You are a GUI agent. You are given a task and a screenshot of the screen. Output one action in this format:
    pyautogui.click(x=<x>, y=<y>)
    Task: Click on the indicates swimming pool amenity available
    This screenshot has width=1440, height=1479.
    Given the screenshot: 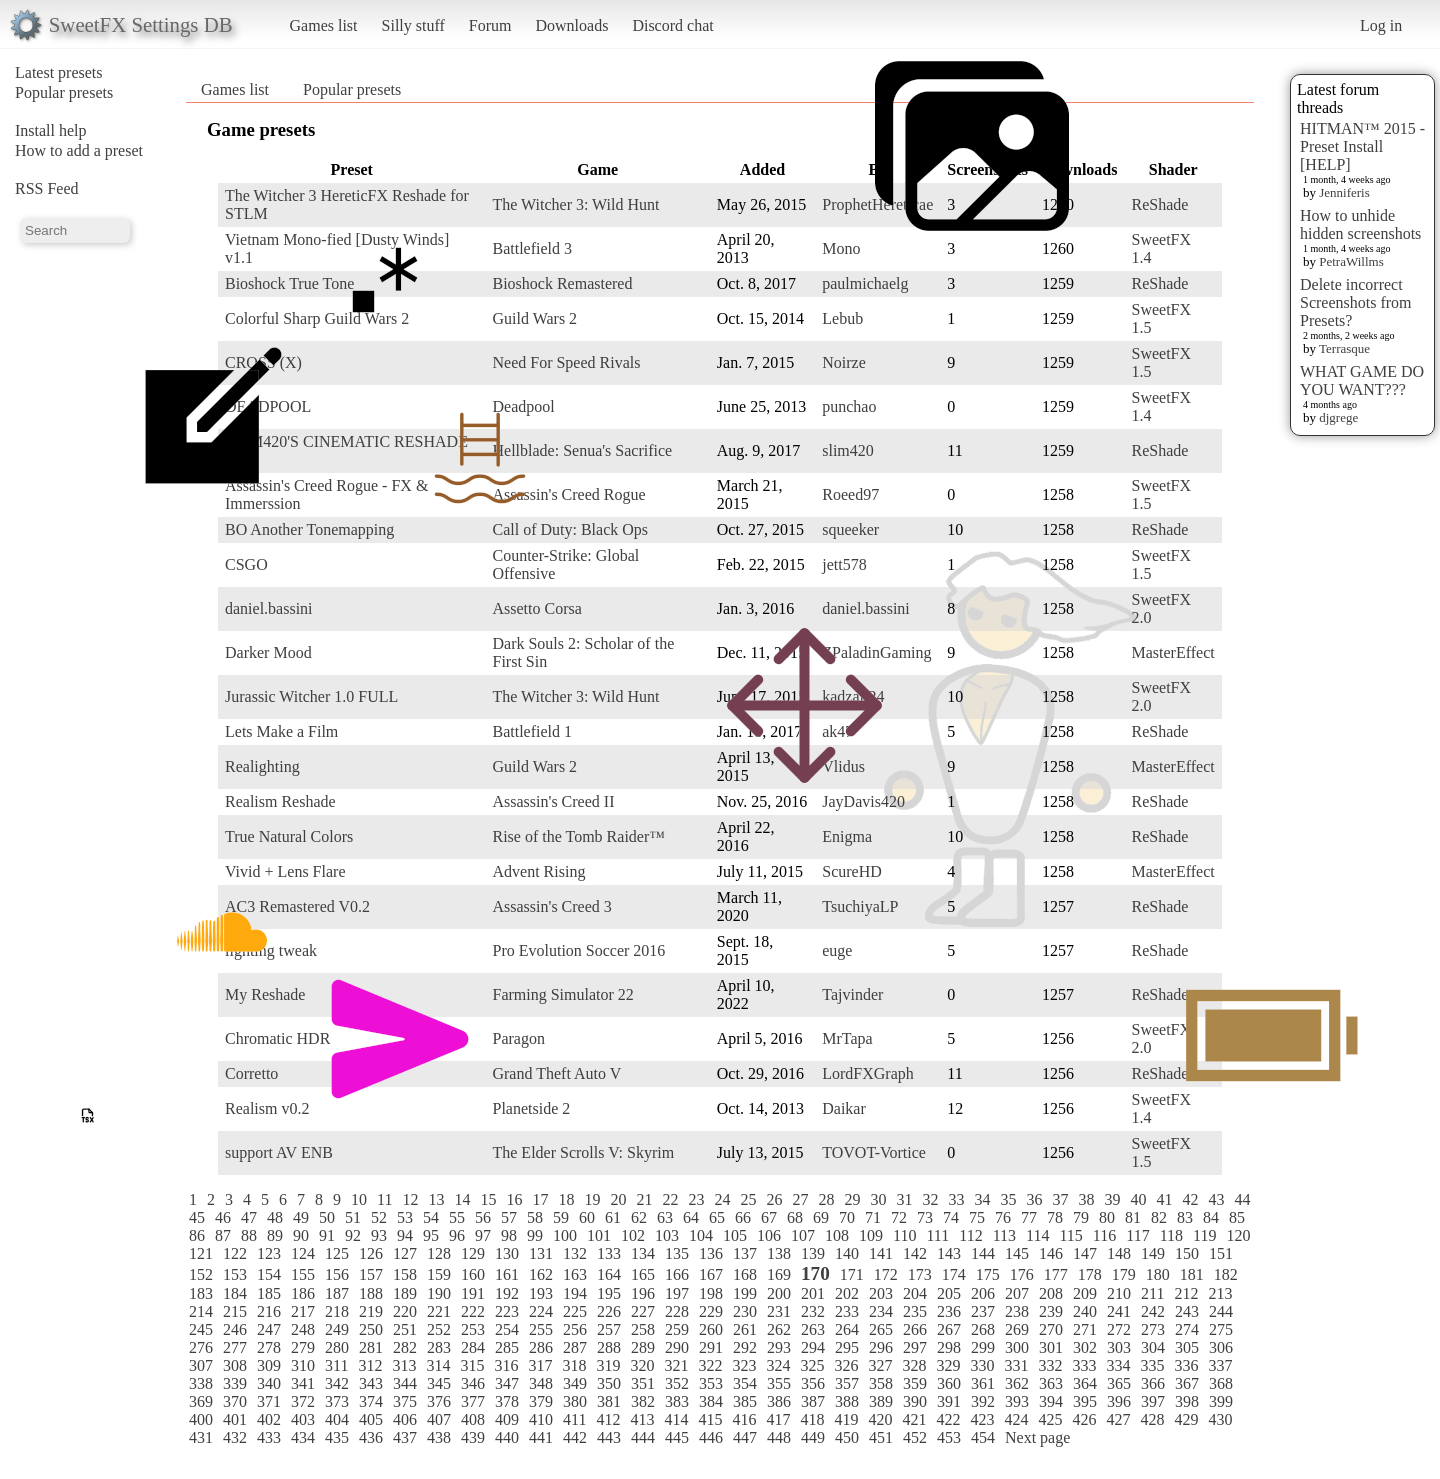 What is the action you would take?
    pyautogui.click(x=480, y=458)
    